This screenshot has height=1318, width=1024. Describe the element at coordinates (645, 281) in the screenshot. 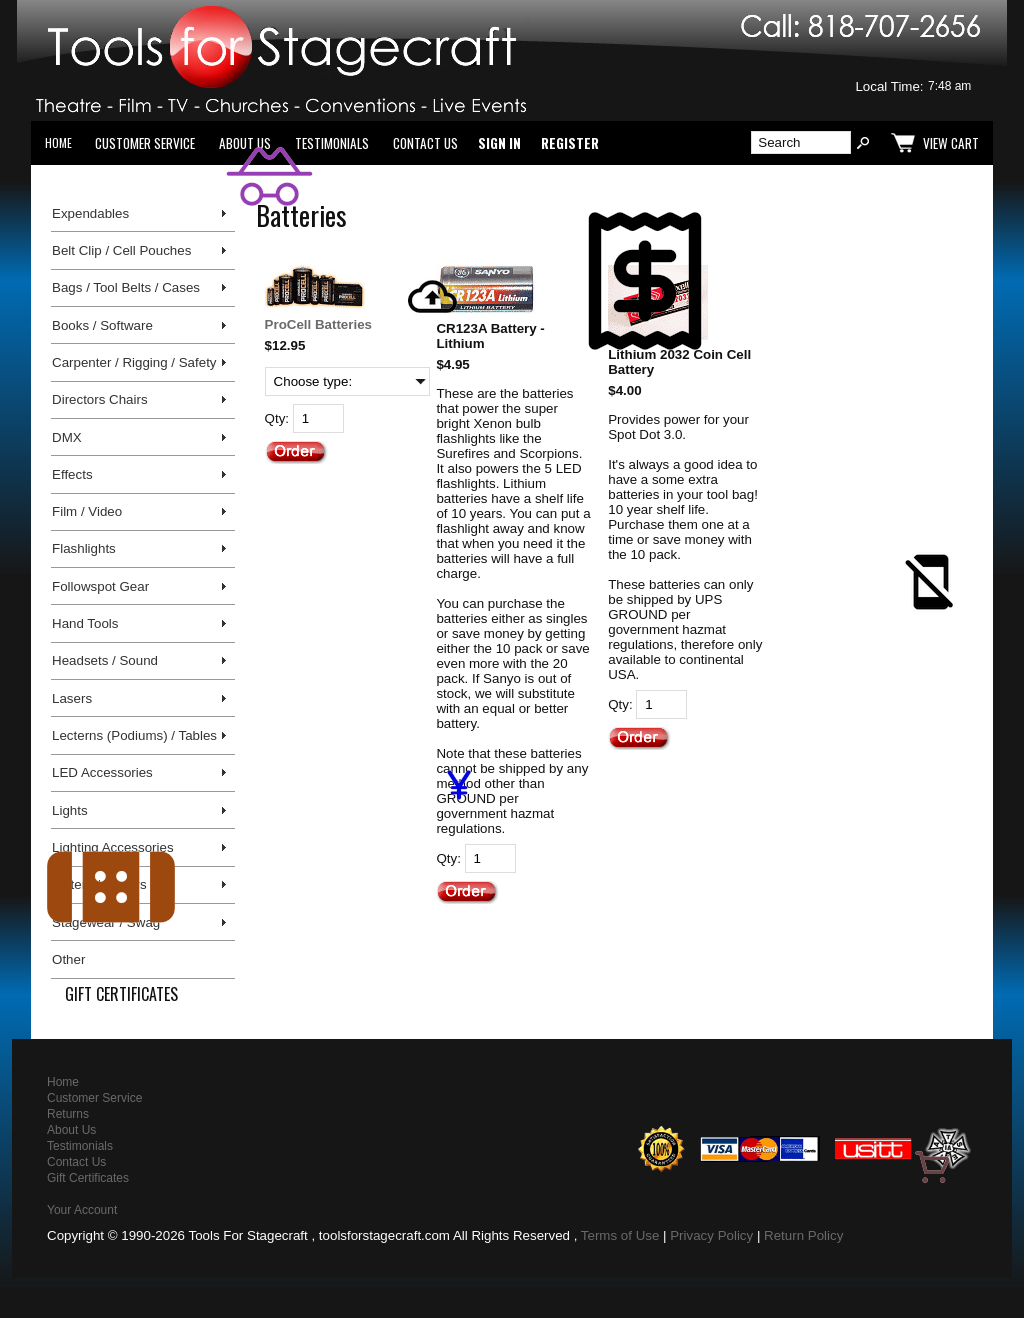

I see `view purchase receipt or transaction history` at that location.